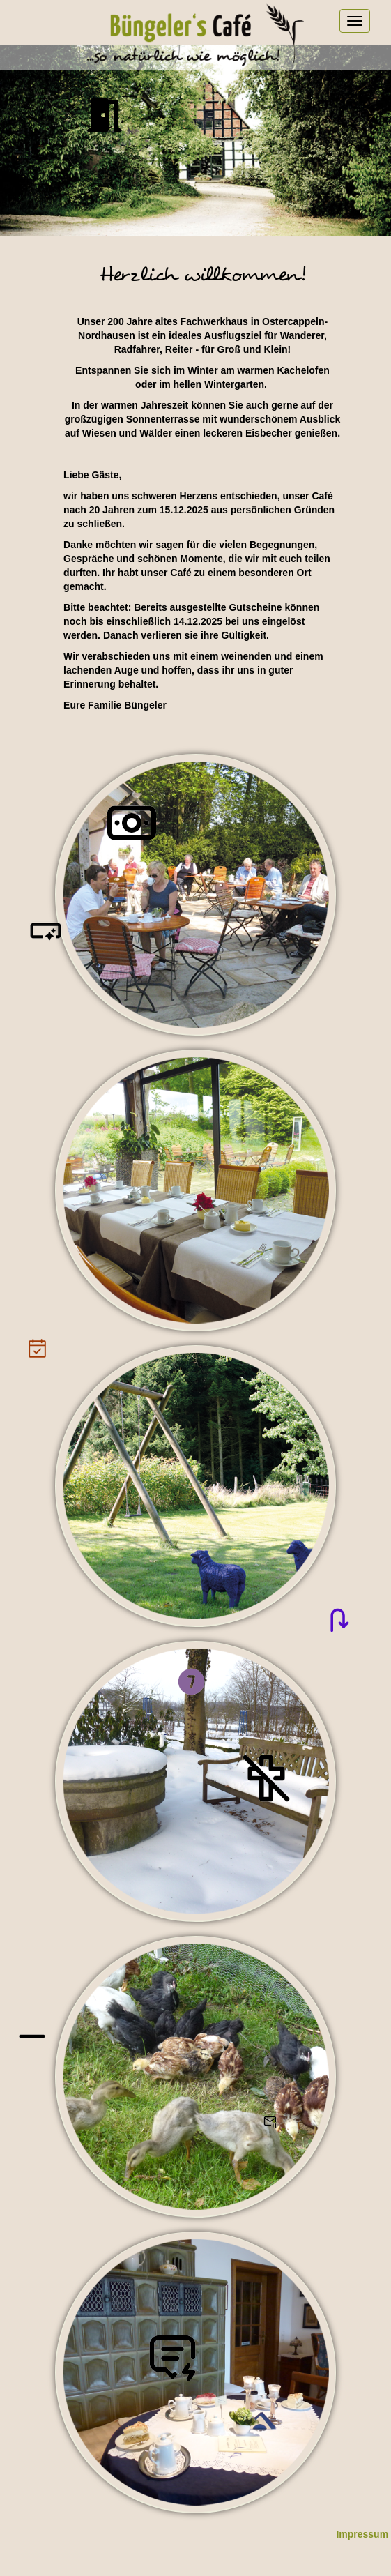 This screenshot has height=2576, width=391. What do you see at coordinates (37, 1349) in the screenshot?
I see `confirm or complete a scheduled event` at bounding box center [37, 1349].